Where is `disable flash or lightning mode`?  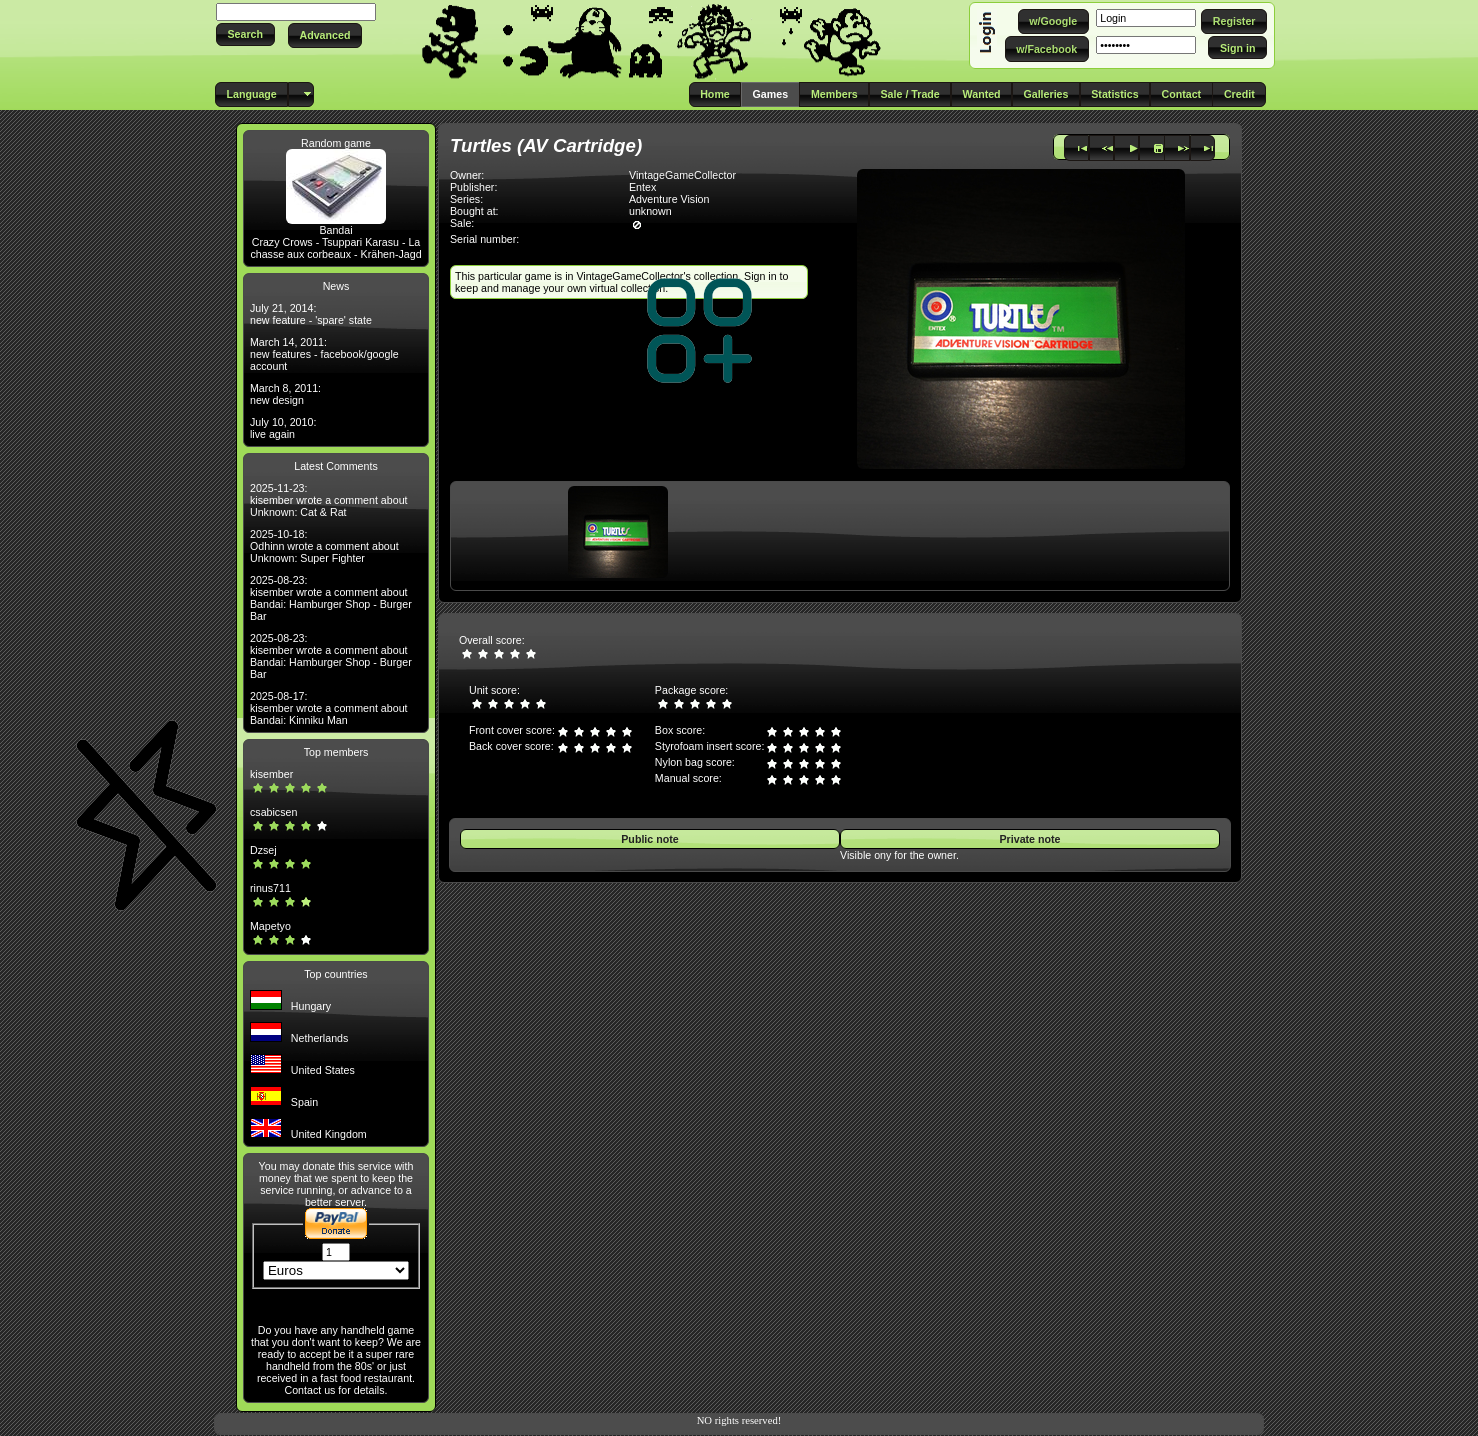 disable flash or lightning mode is located at coordinates (146, 815).